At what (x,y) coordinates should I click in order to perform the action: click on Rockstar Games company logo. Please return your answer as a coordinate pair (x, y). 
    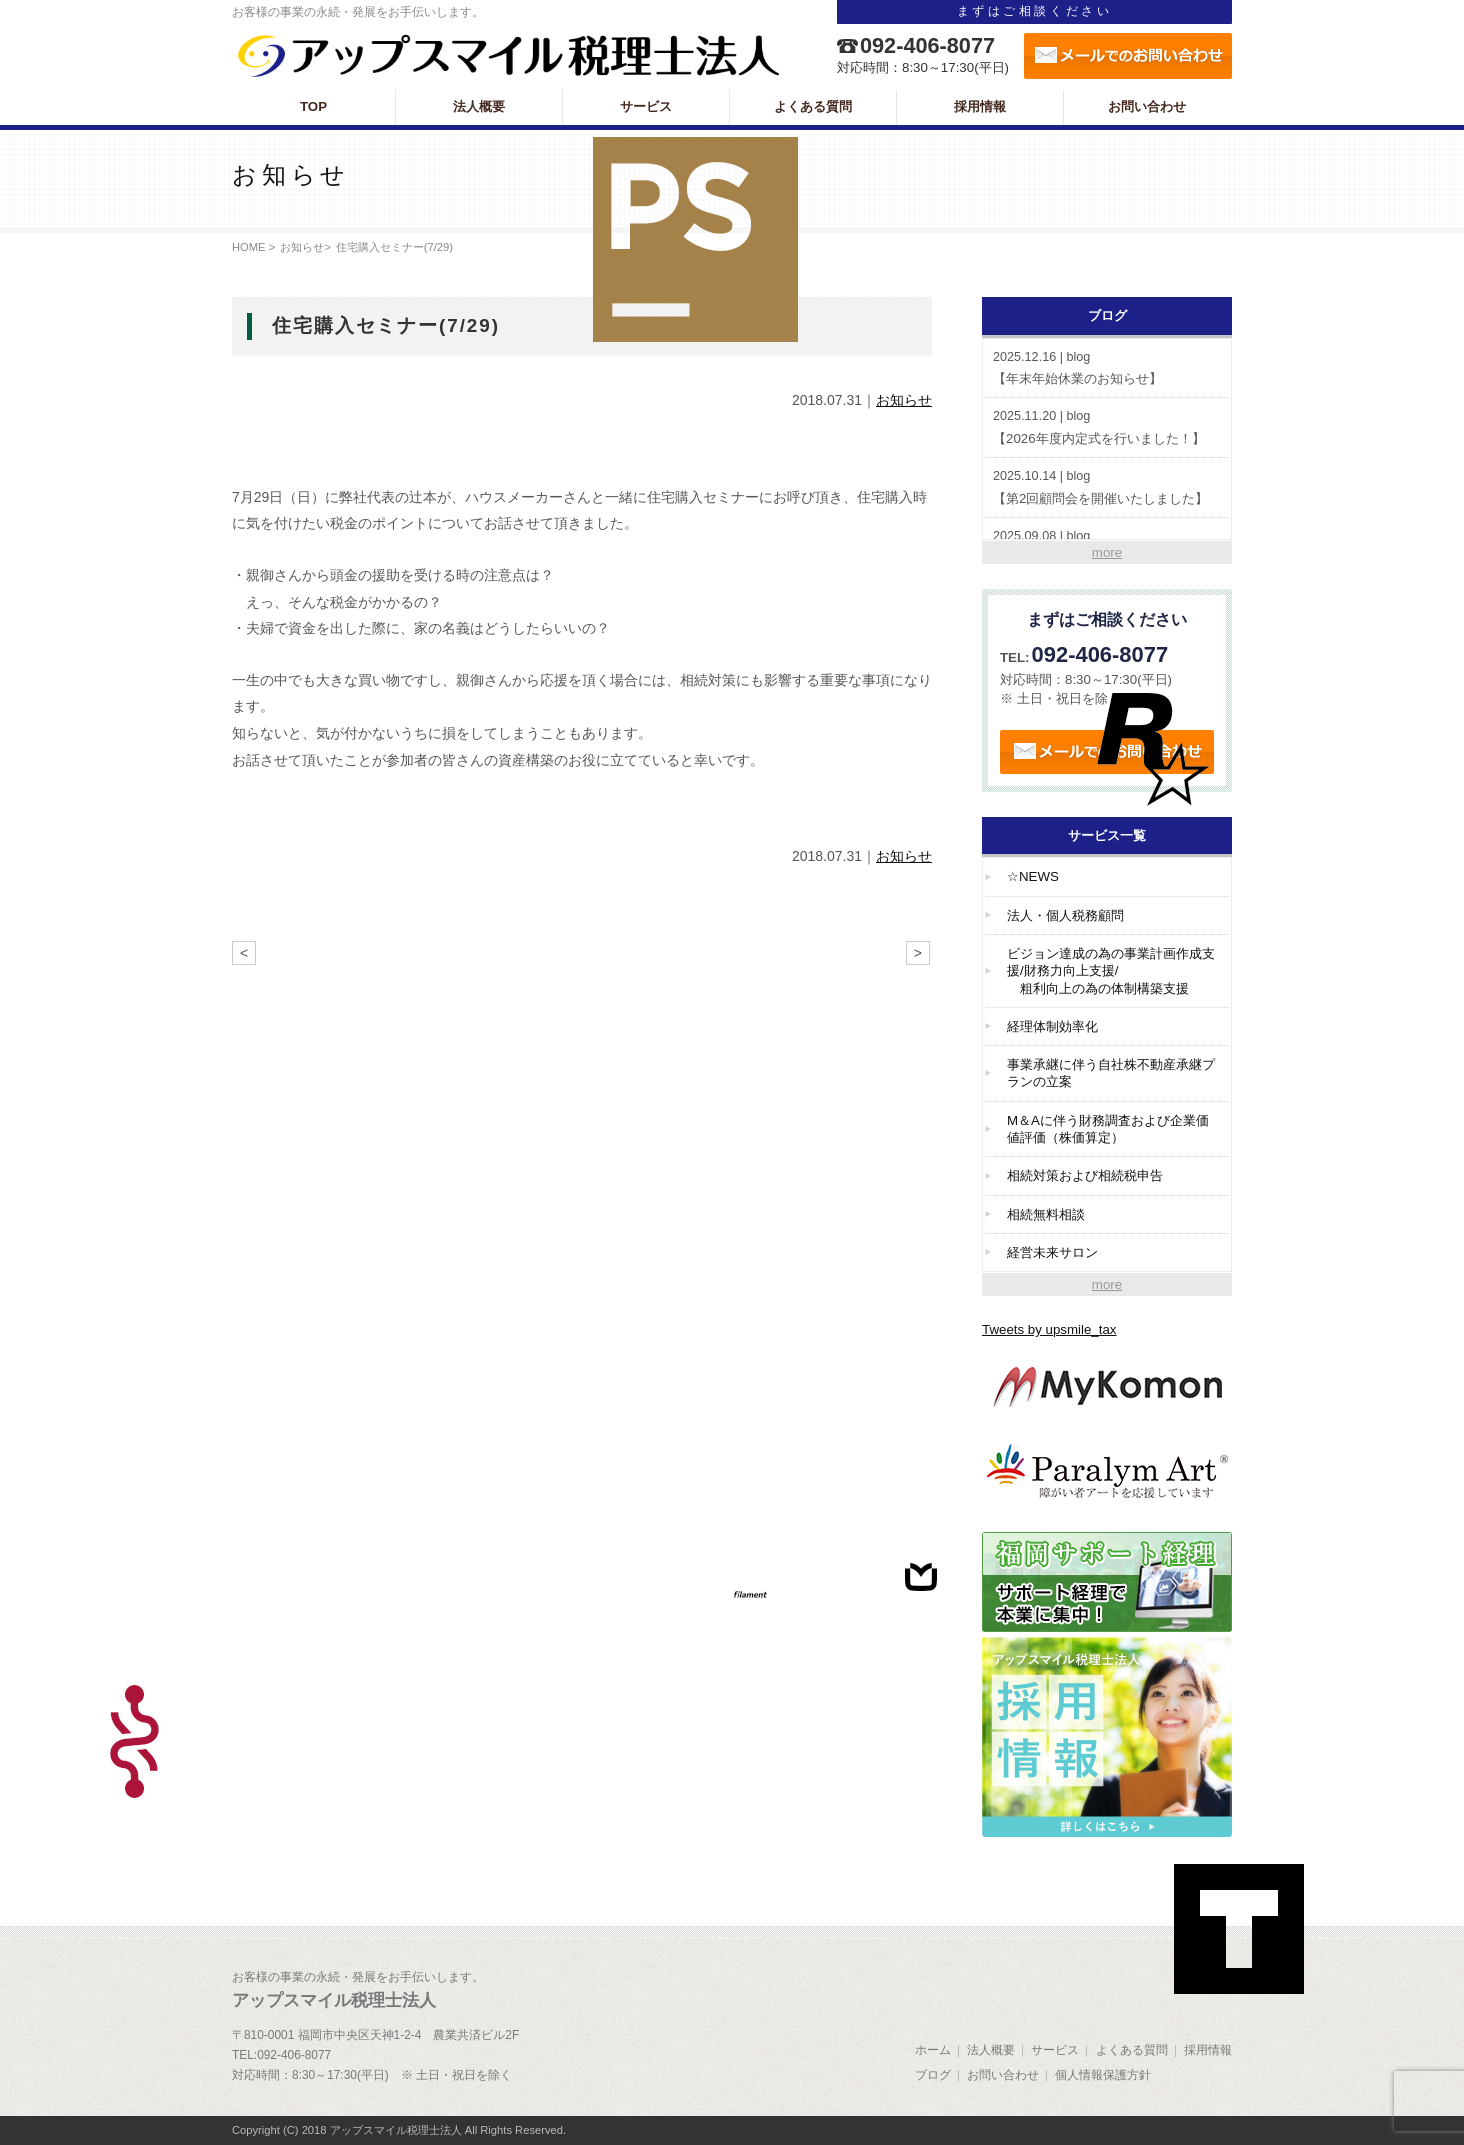
    Looking at the image, I should click on (1153, 749).